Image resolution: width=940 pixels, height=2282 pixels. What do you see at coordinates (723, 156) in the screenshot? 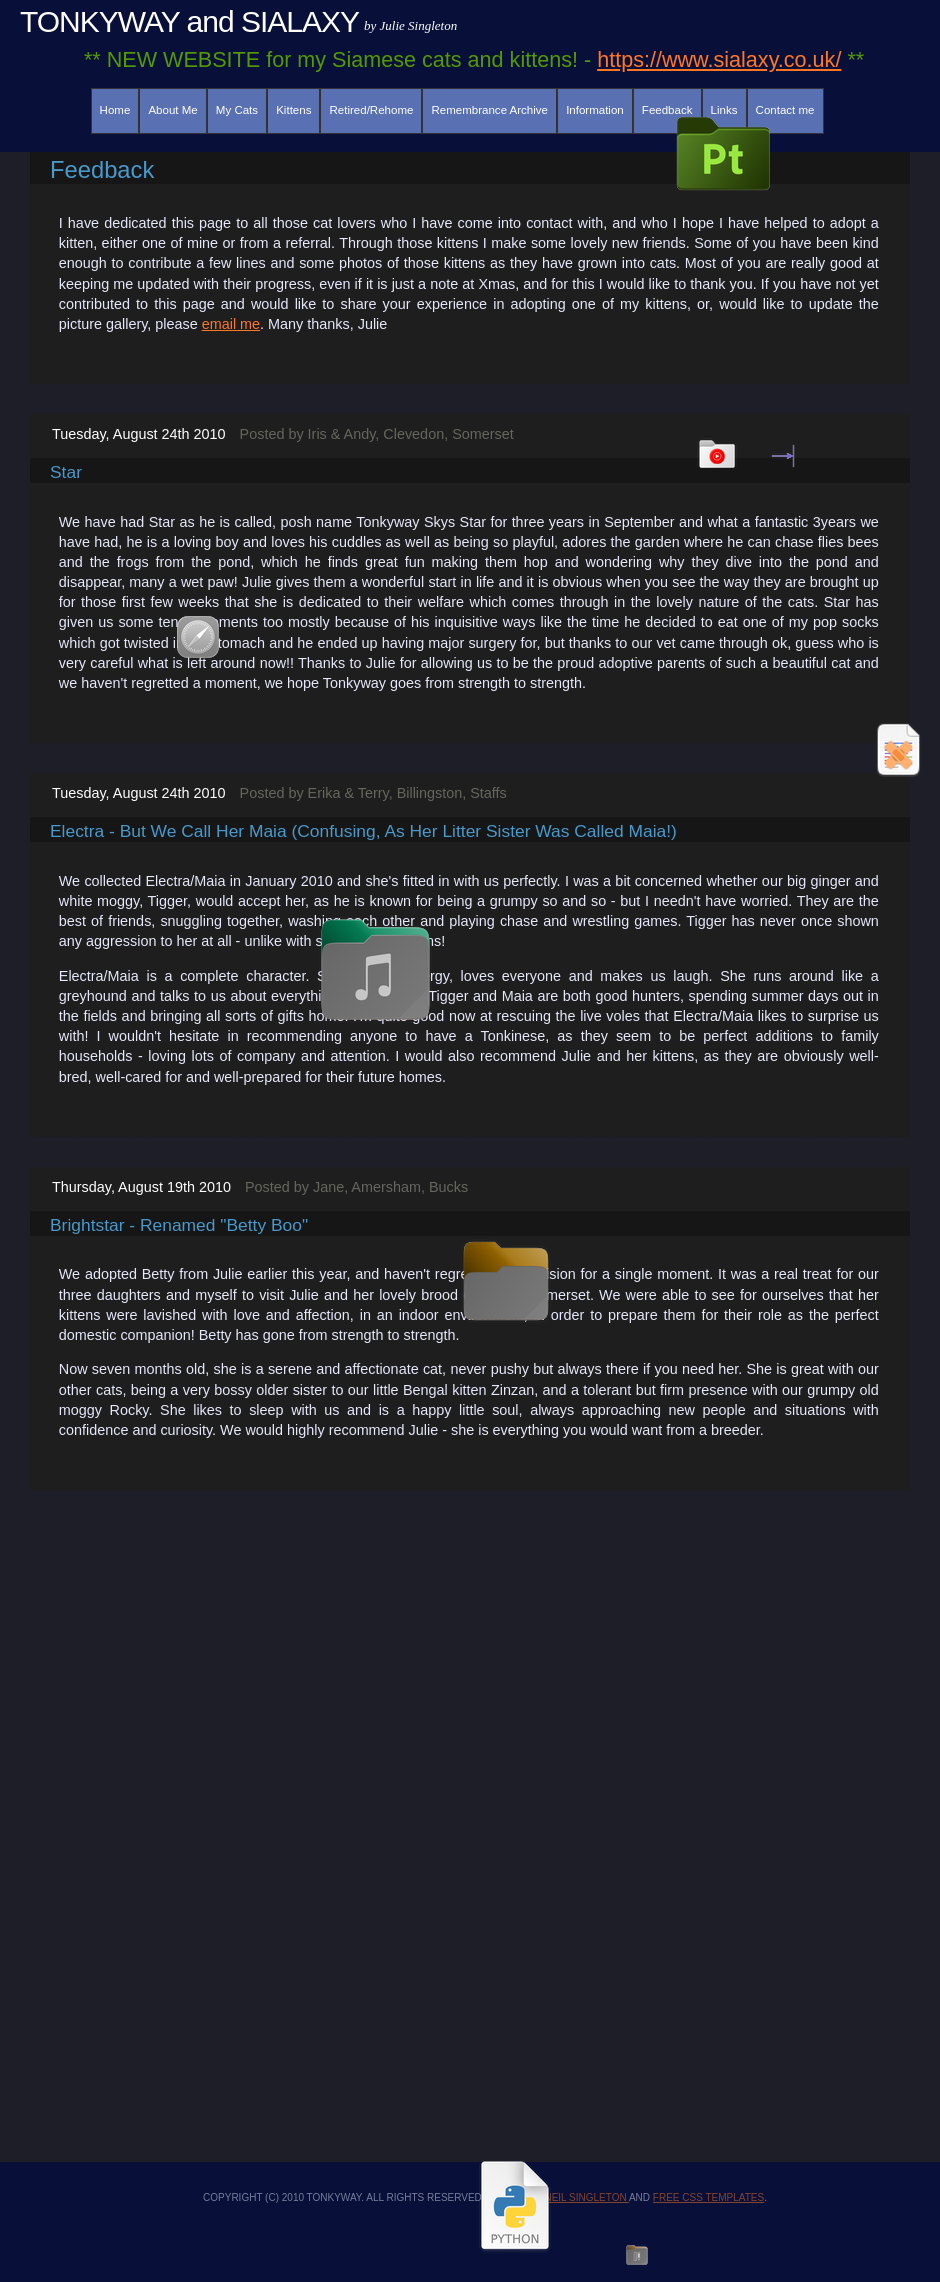
I see `open folder containing Adobe Substance Painter project files` at bounding box center [723, 156].